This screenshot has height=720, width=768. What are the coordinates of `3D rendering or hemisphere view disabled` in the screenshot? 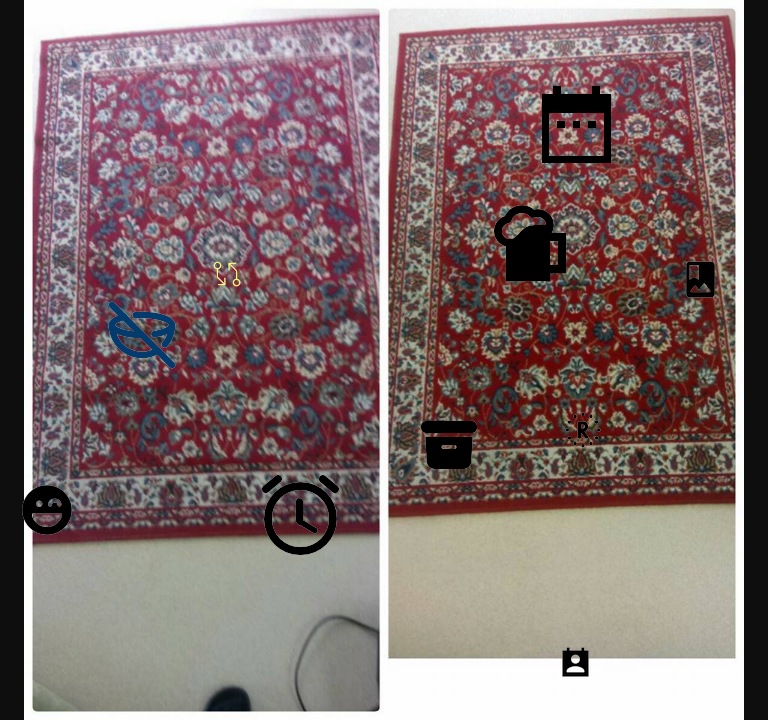 It's located at (142, 335).